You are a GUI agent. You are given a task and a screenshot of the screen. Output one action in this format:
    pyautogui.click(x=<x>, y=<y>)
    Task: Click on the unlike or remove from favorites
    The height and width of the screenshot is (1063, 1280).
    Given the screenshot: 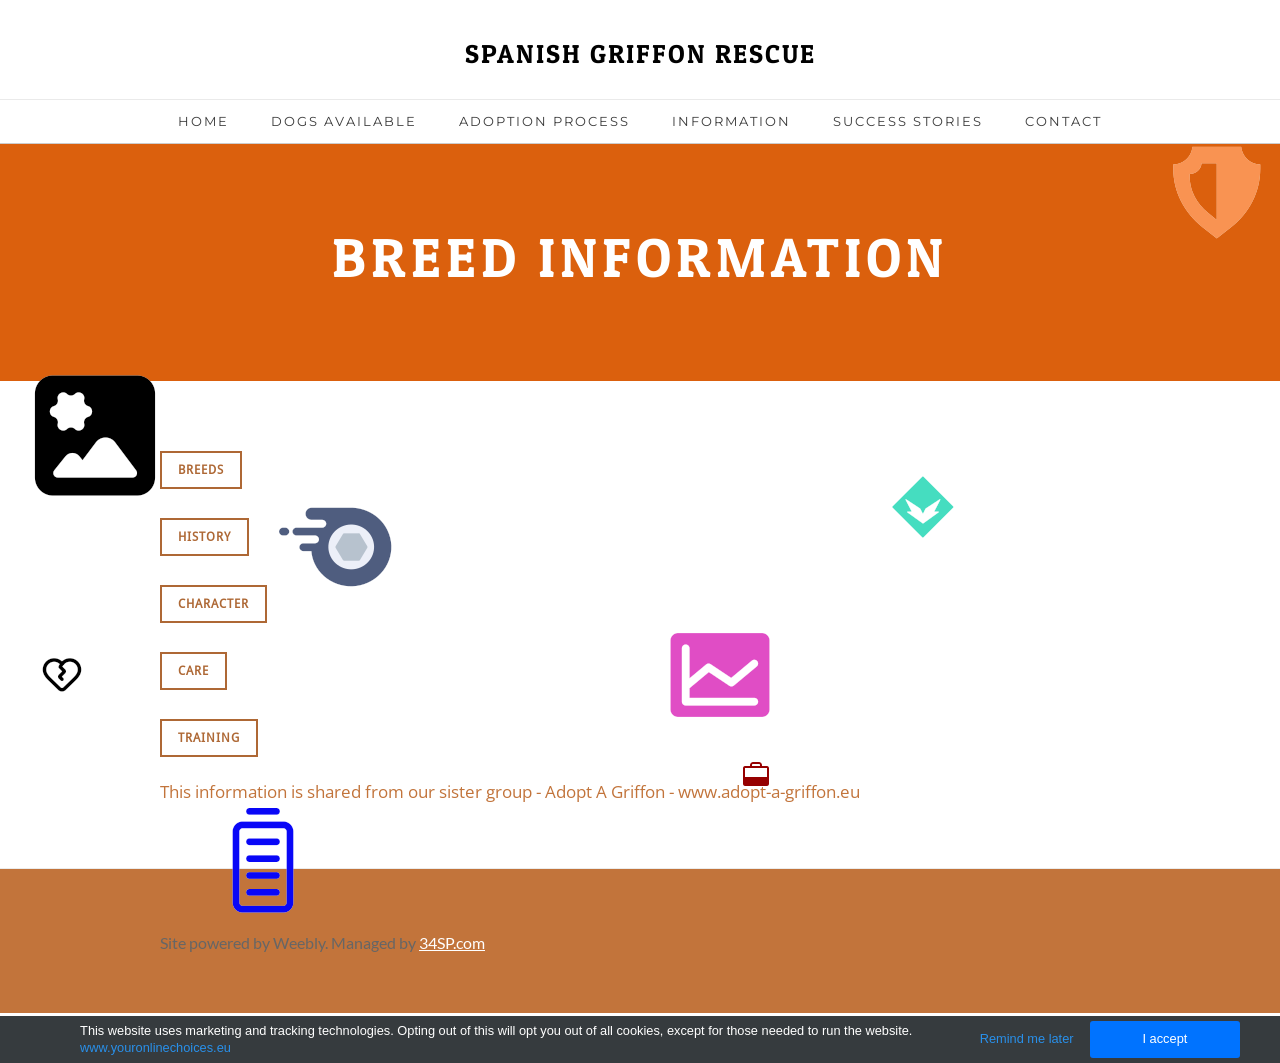 What is the action you would take?
    pyautogui.click(x=62, y=674)
    